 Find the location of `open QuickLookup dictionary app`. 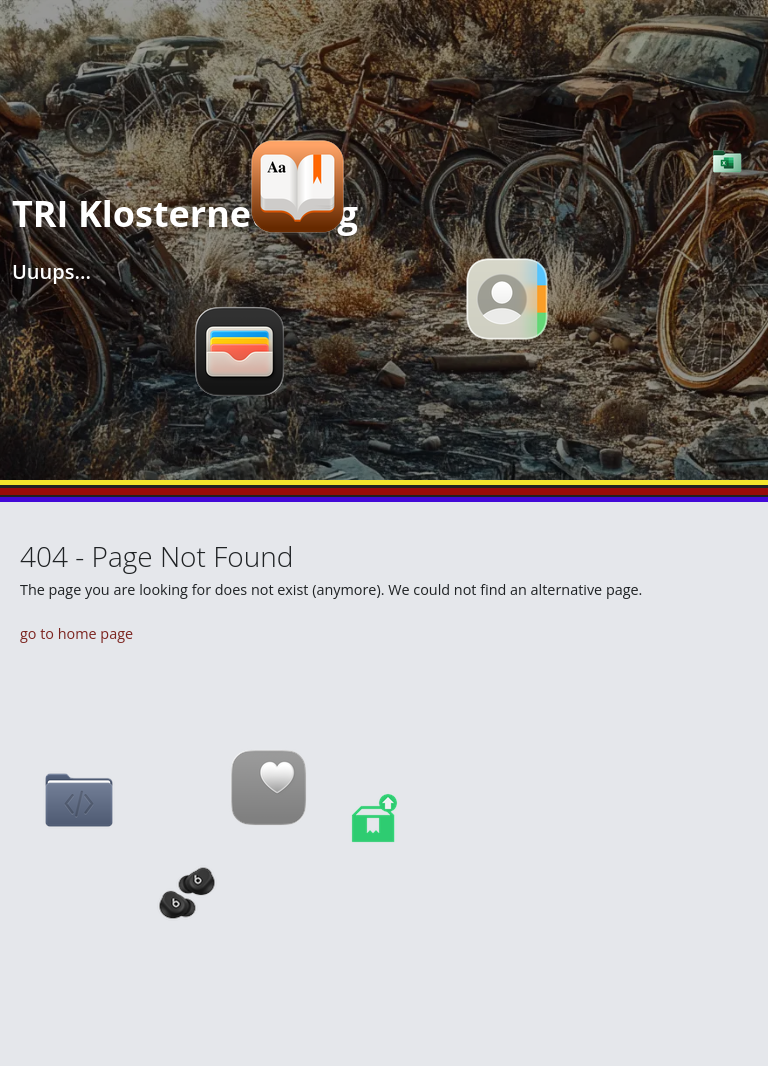

open QuickLookup dictionary app is located at coordinates (297, 186).